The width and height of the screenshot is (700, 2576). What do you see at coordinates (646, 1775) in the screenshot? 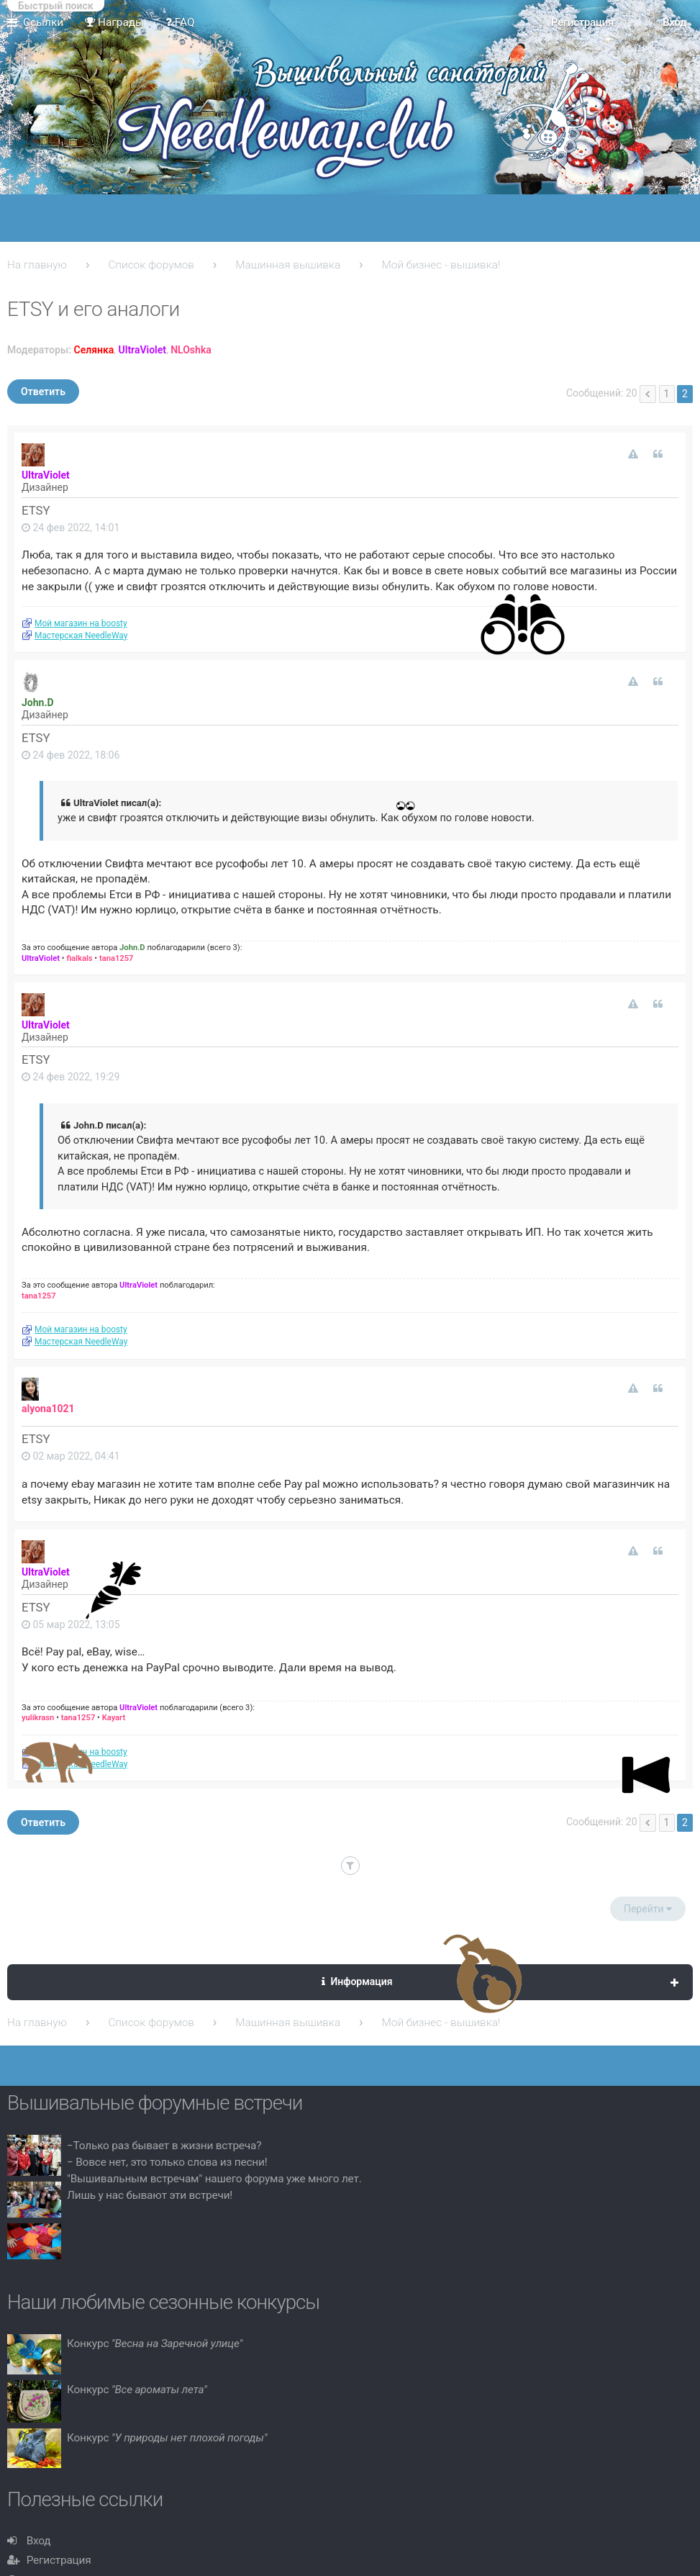
I see `go to previous track or media` at bounding box center [646, 1775].